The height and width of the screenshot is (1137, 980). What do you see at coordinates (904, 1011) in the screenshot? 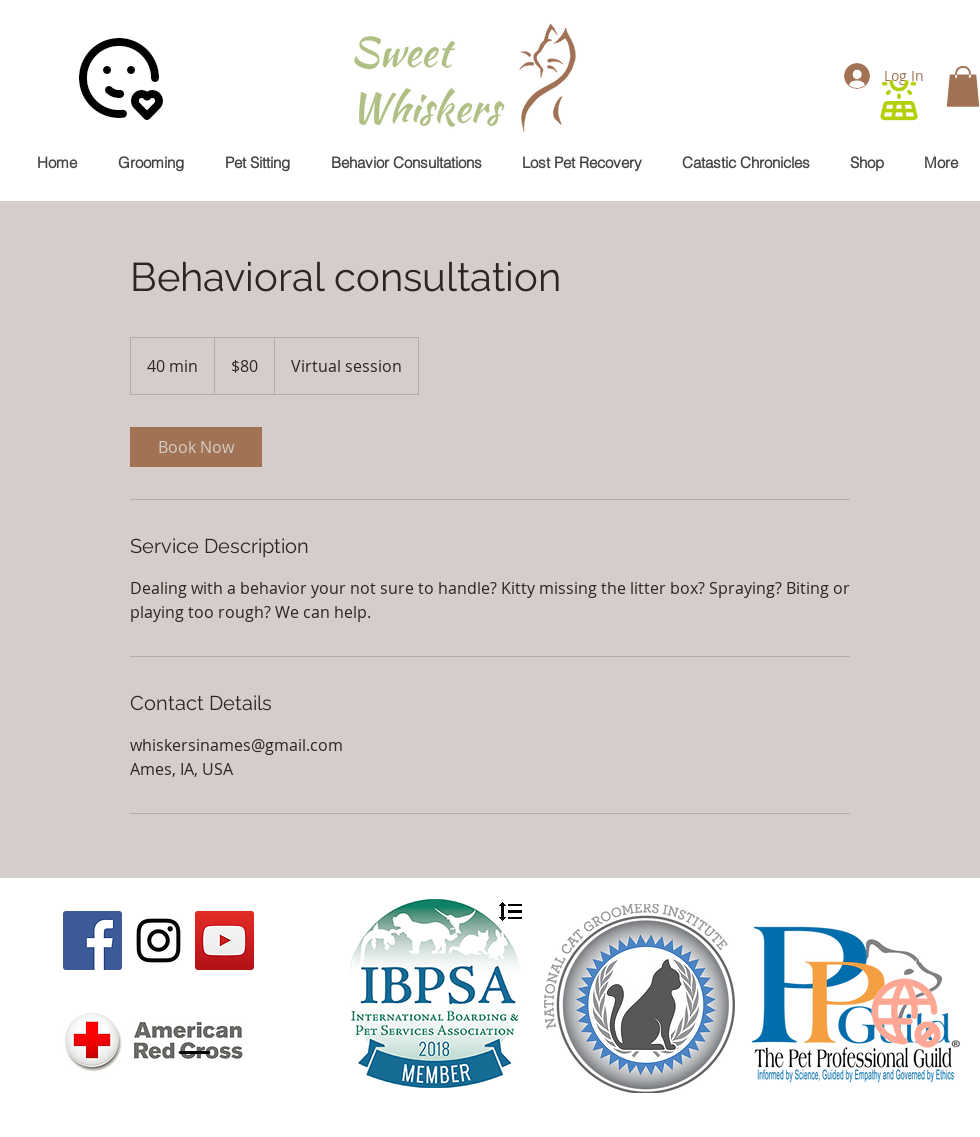
I see `disable internet access` at bounding box center [904, 1011].